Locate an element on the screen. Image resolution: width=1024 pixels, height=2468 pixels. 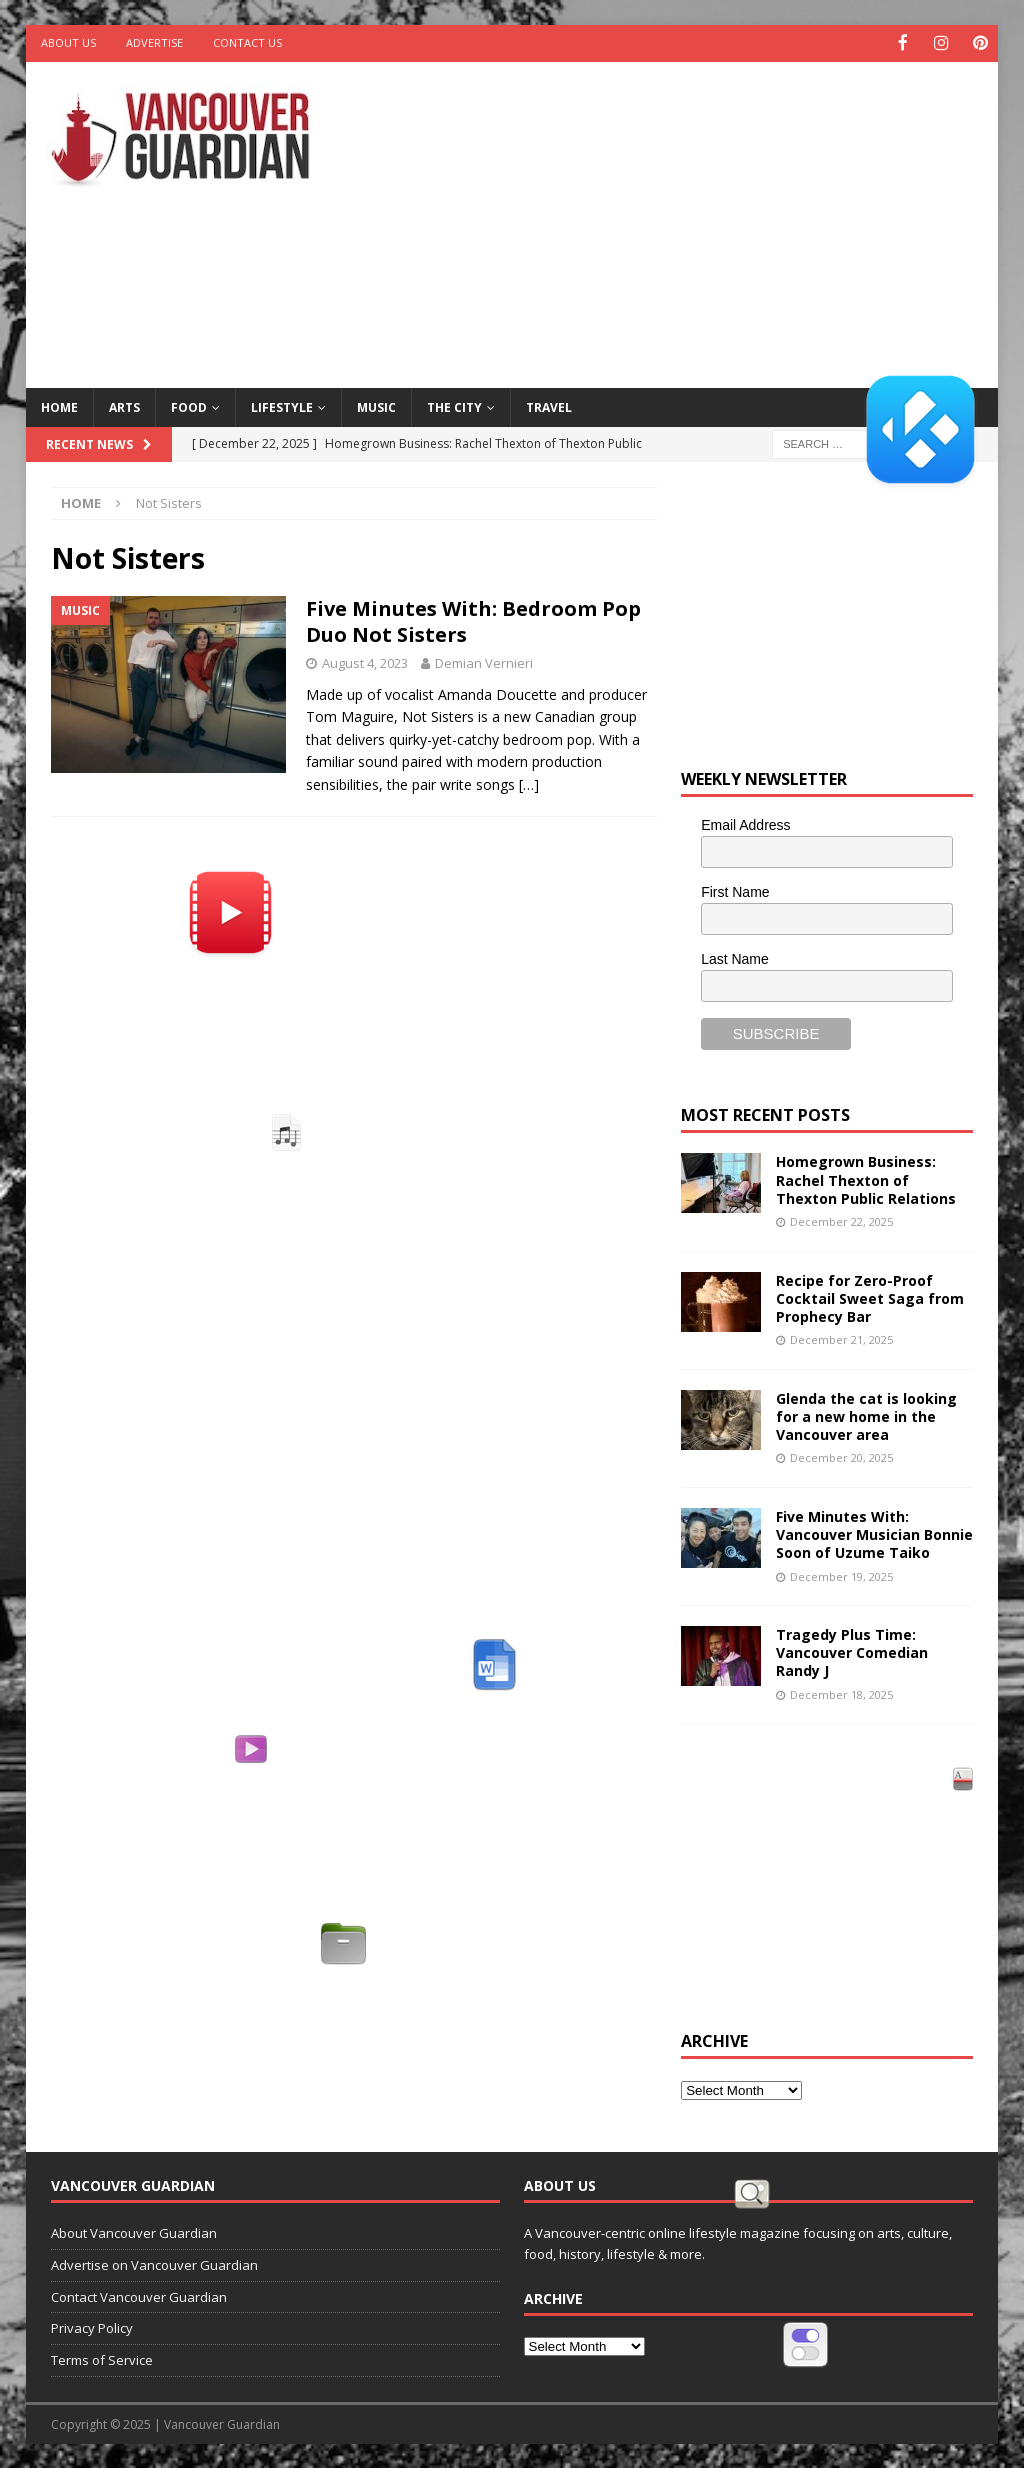
open totem media player is located at coordinates (251, 1749).